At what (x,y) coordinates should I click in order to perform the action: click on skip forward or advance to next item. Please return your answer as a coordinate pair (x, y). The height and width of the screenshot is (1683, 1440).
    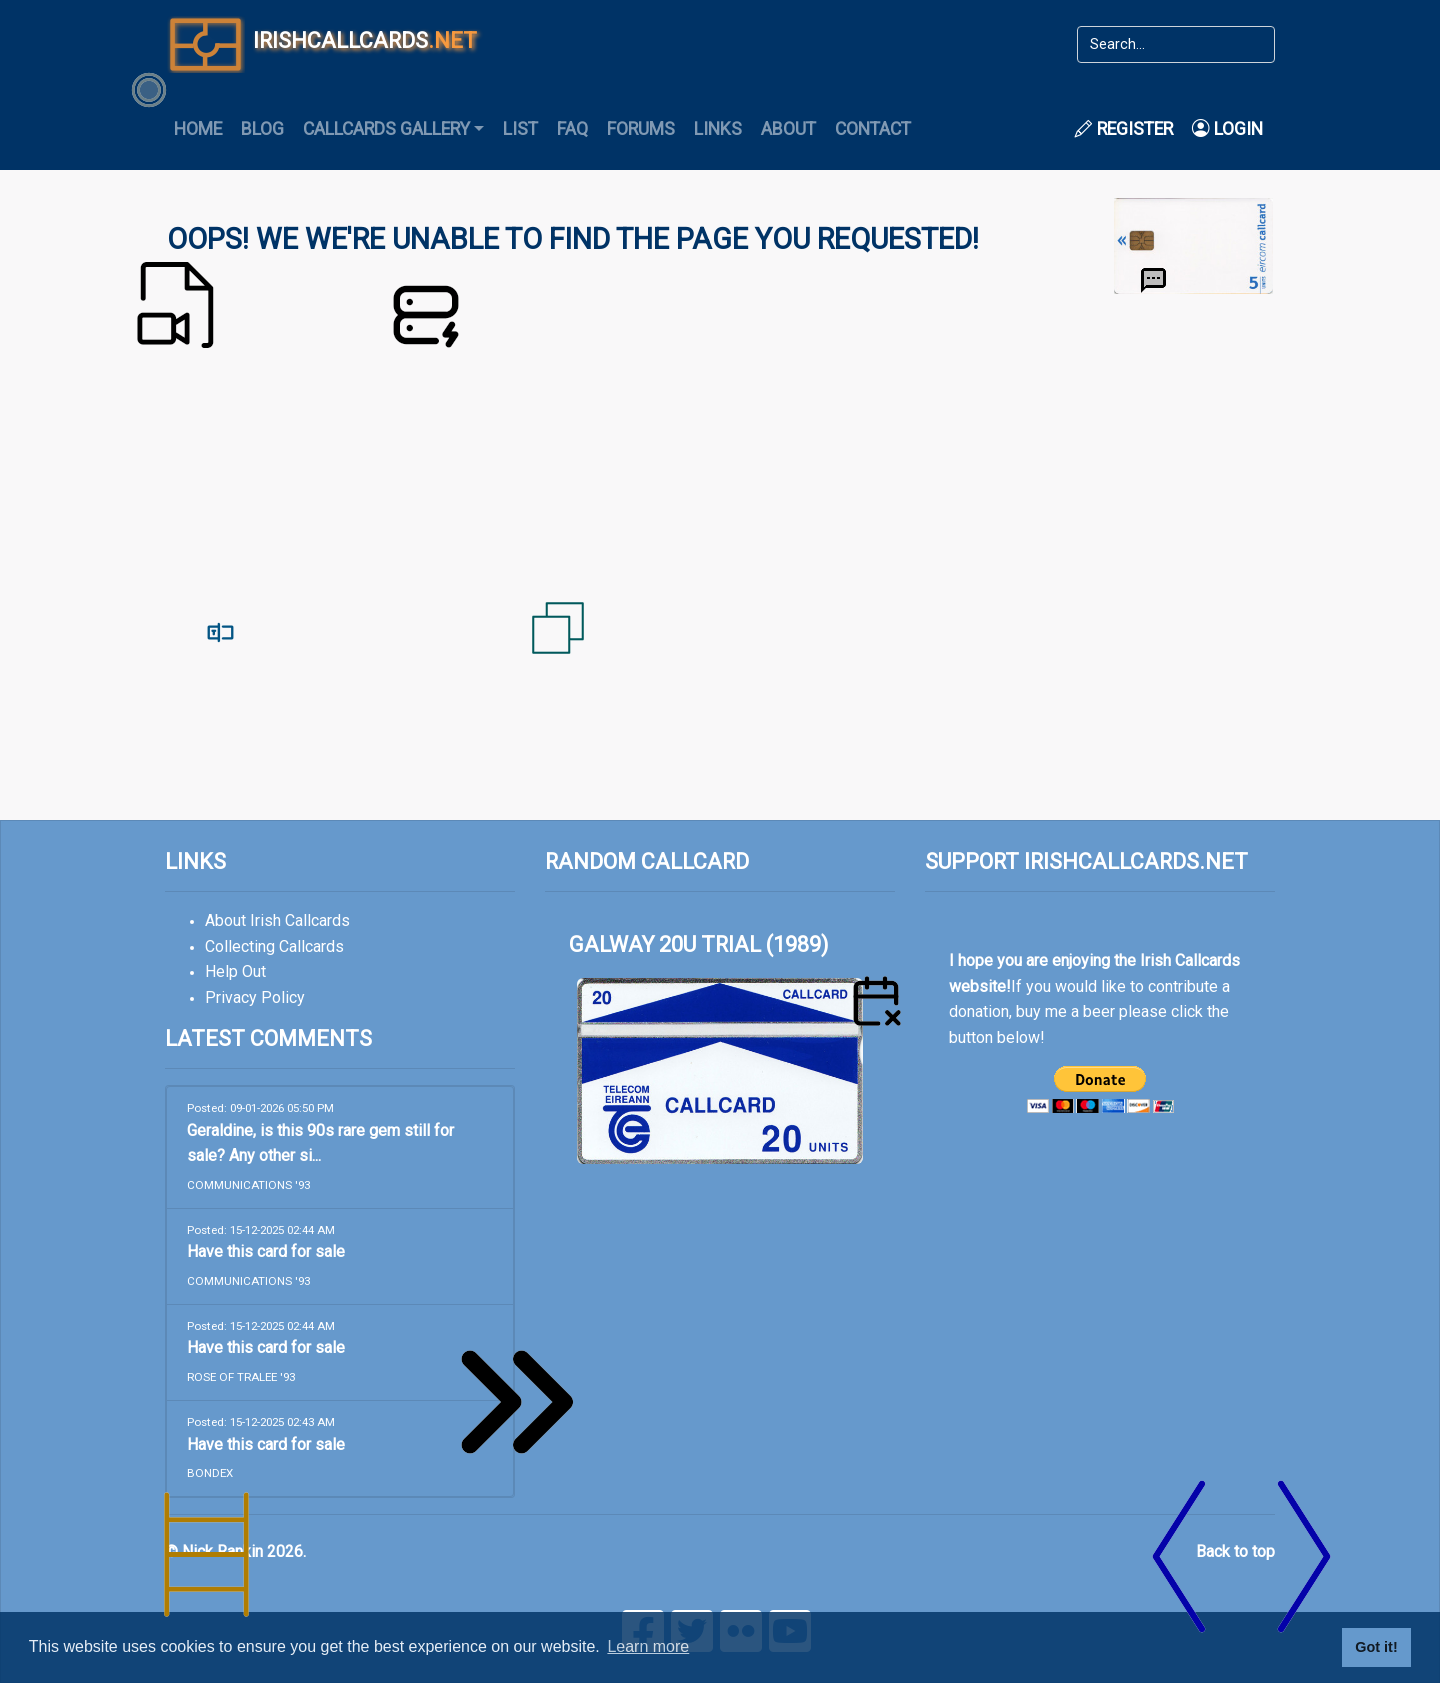
    Looking at the image, I should click on (513, 1402).